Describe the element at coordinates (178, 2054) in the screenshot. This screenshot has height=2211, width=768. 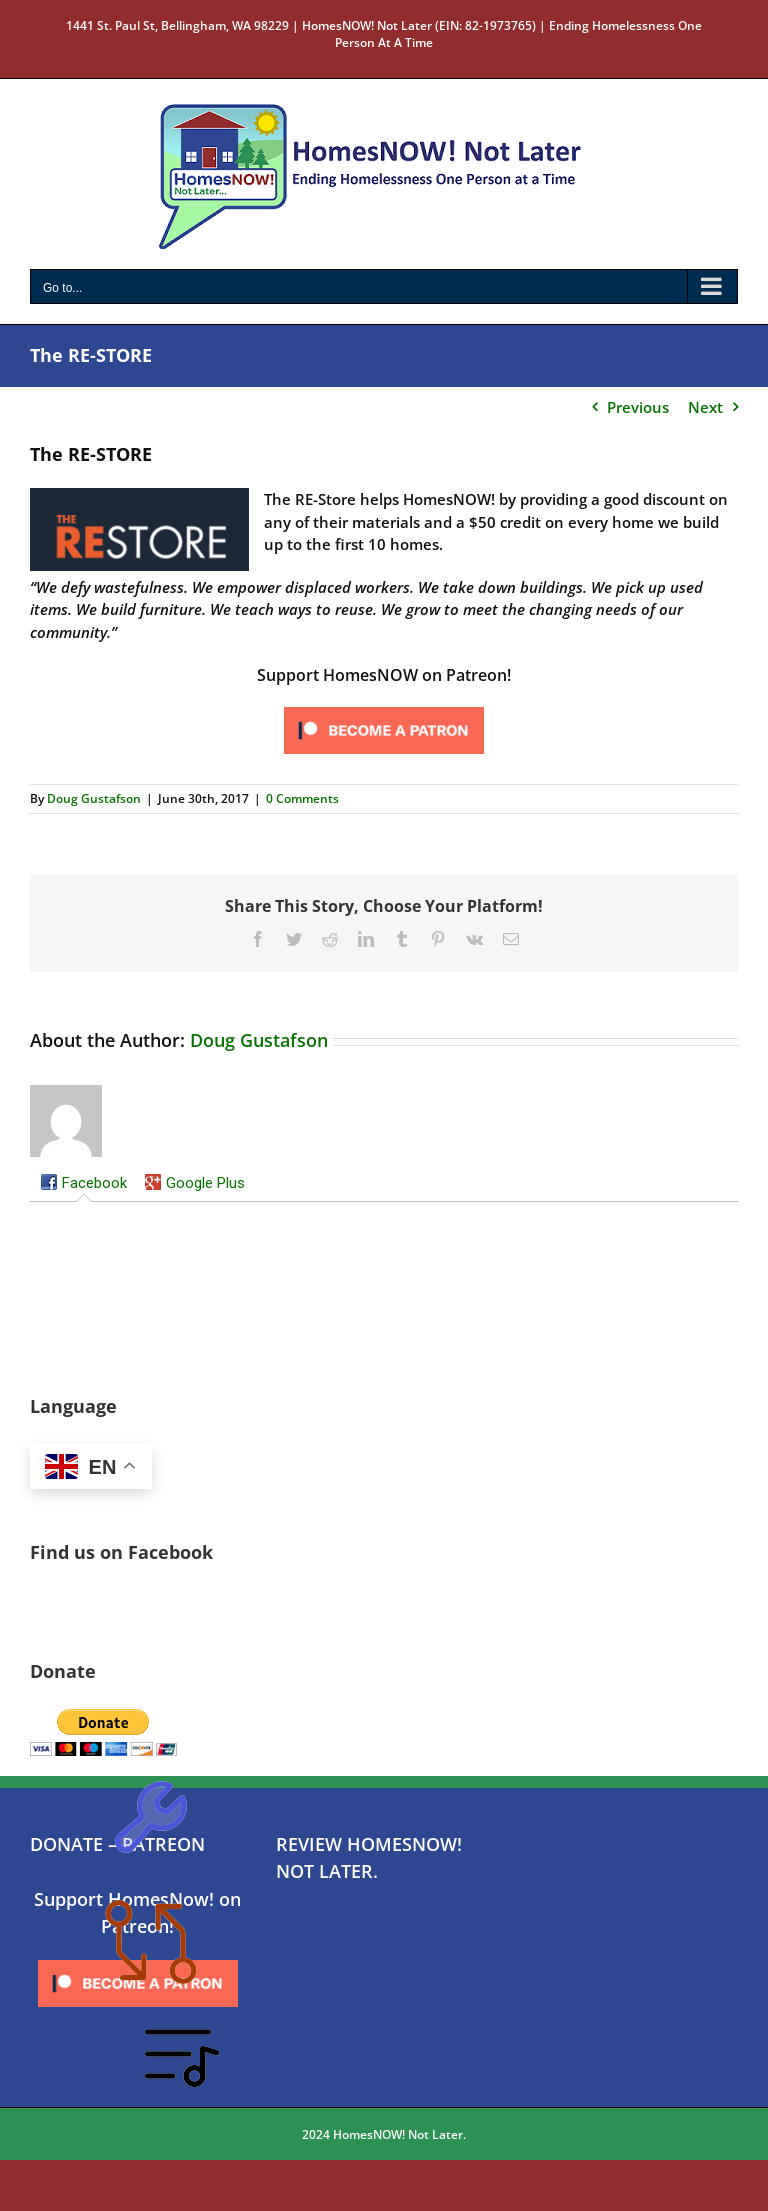
I see `view your music playlist` at that location.